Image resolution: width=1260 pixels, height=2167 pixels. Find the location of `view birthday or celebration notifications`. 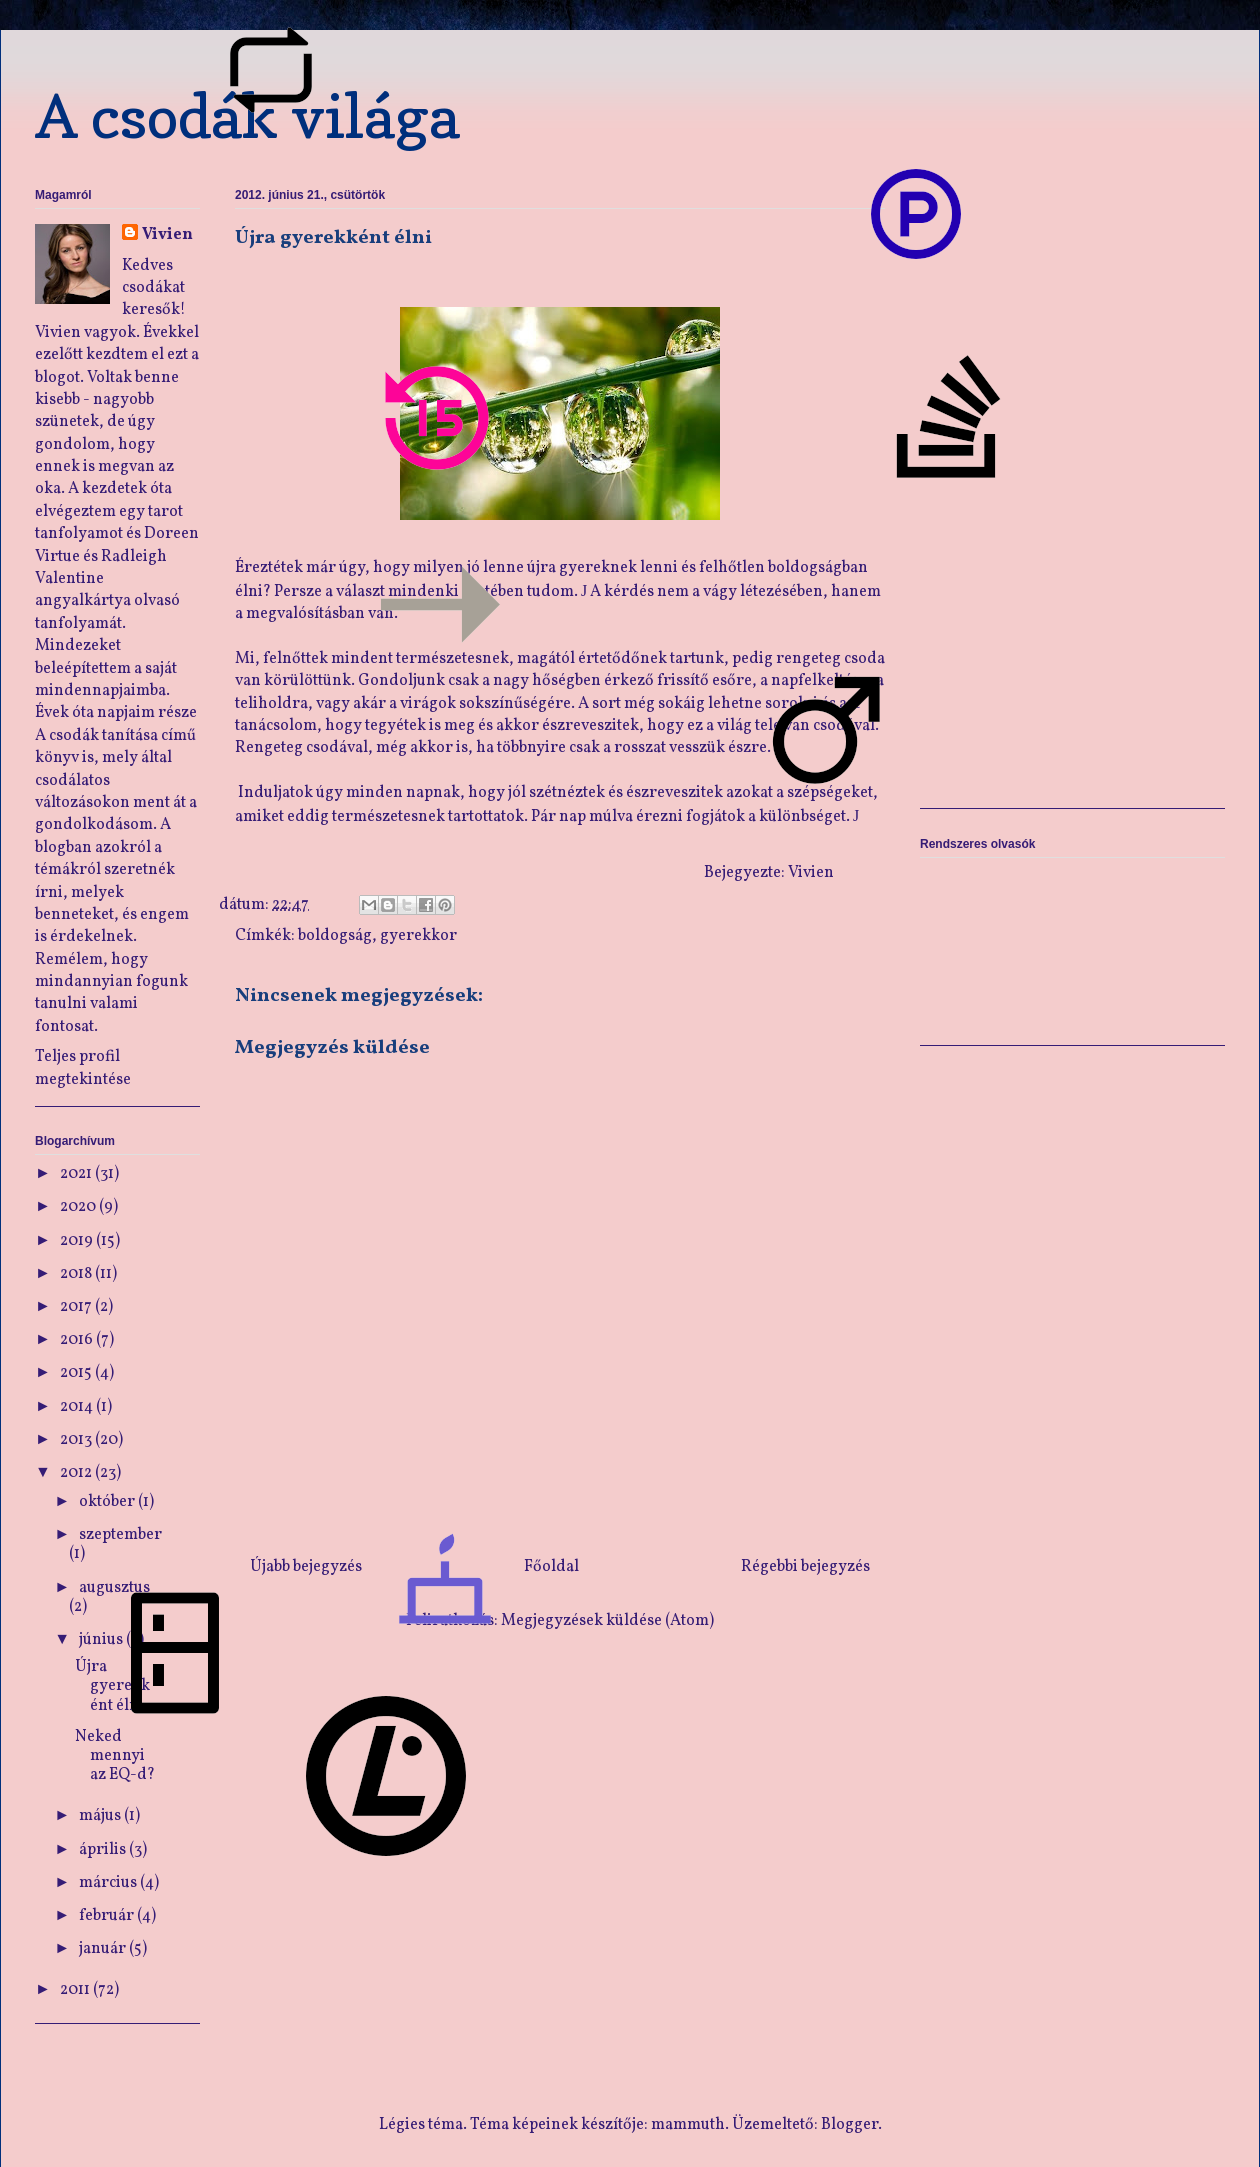

view birthday or celebration notifications is located at coordinates (445, 1582).